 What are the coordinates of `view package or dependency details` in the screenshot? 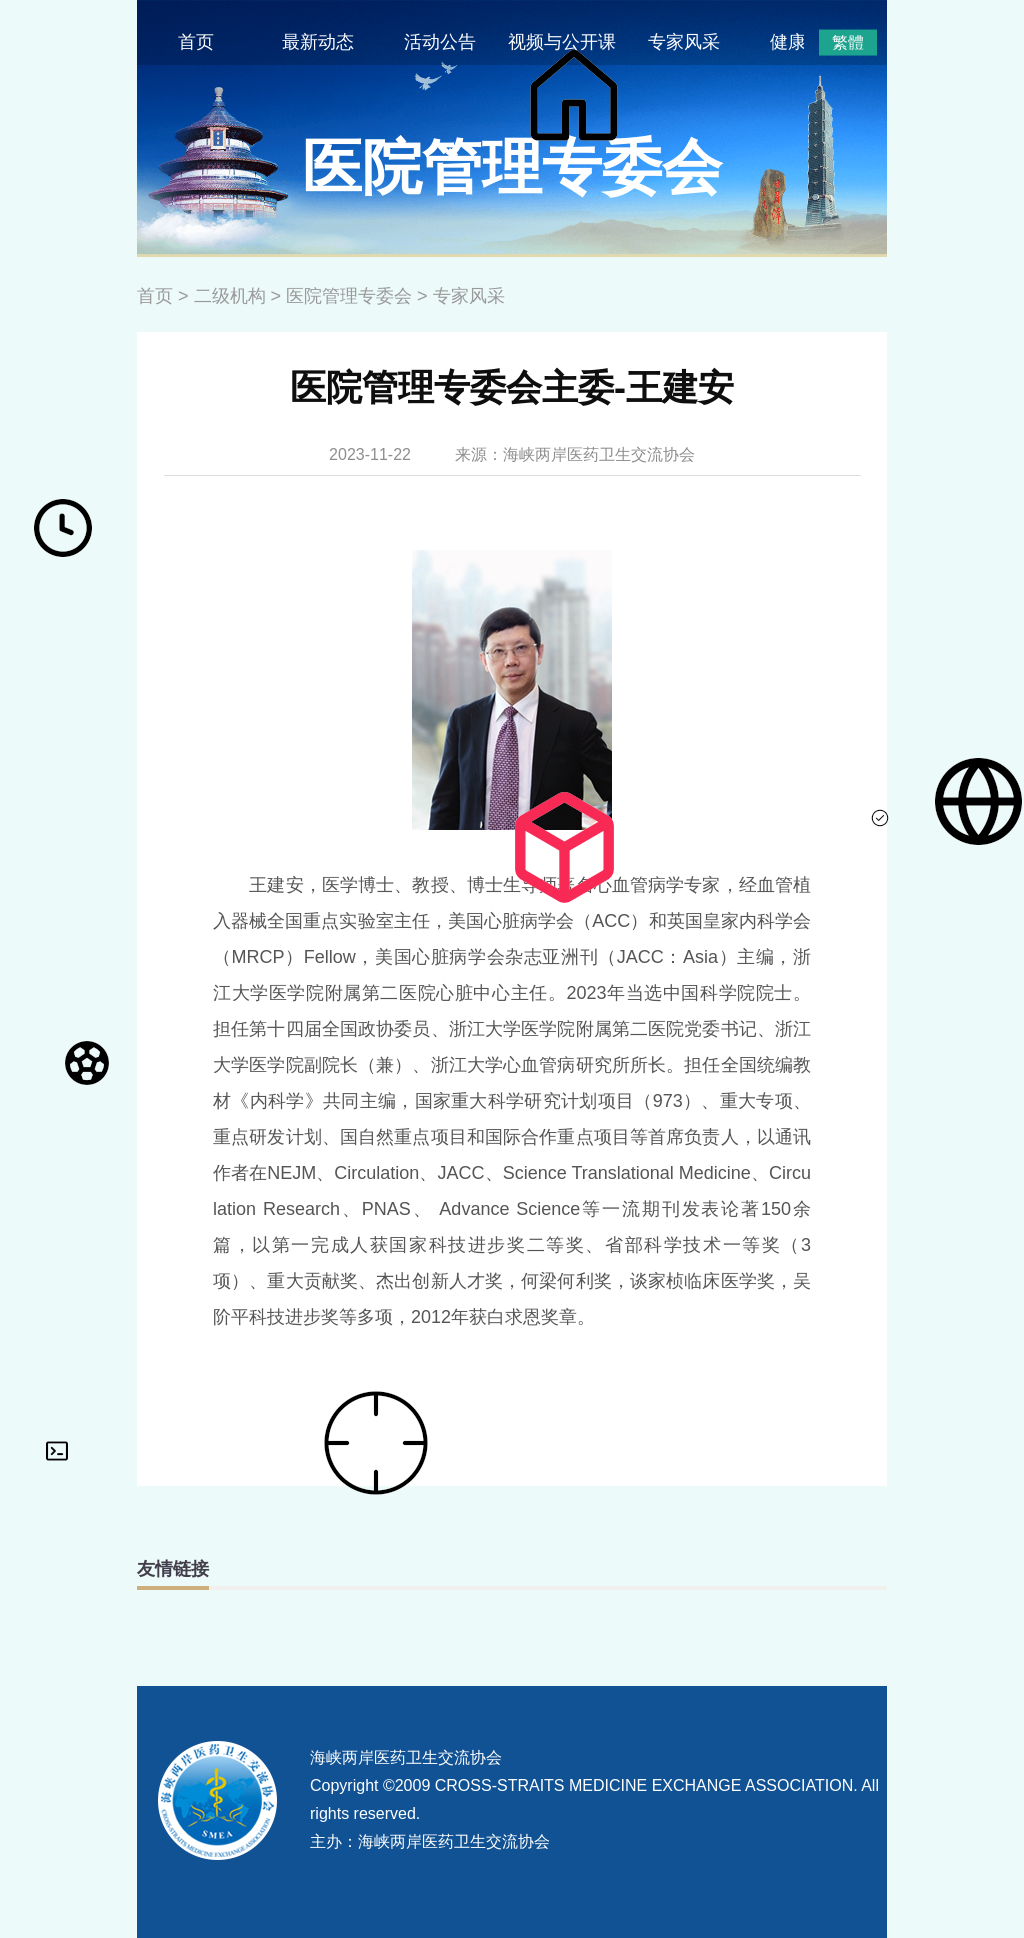 It's located at (564, 847).